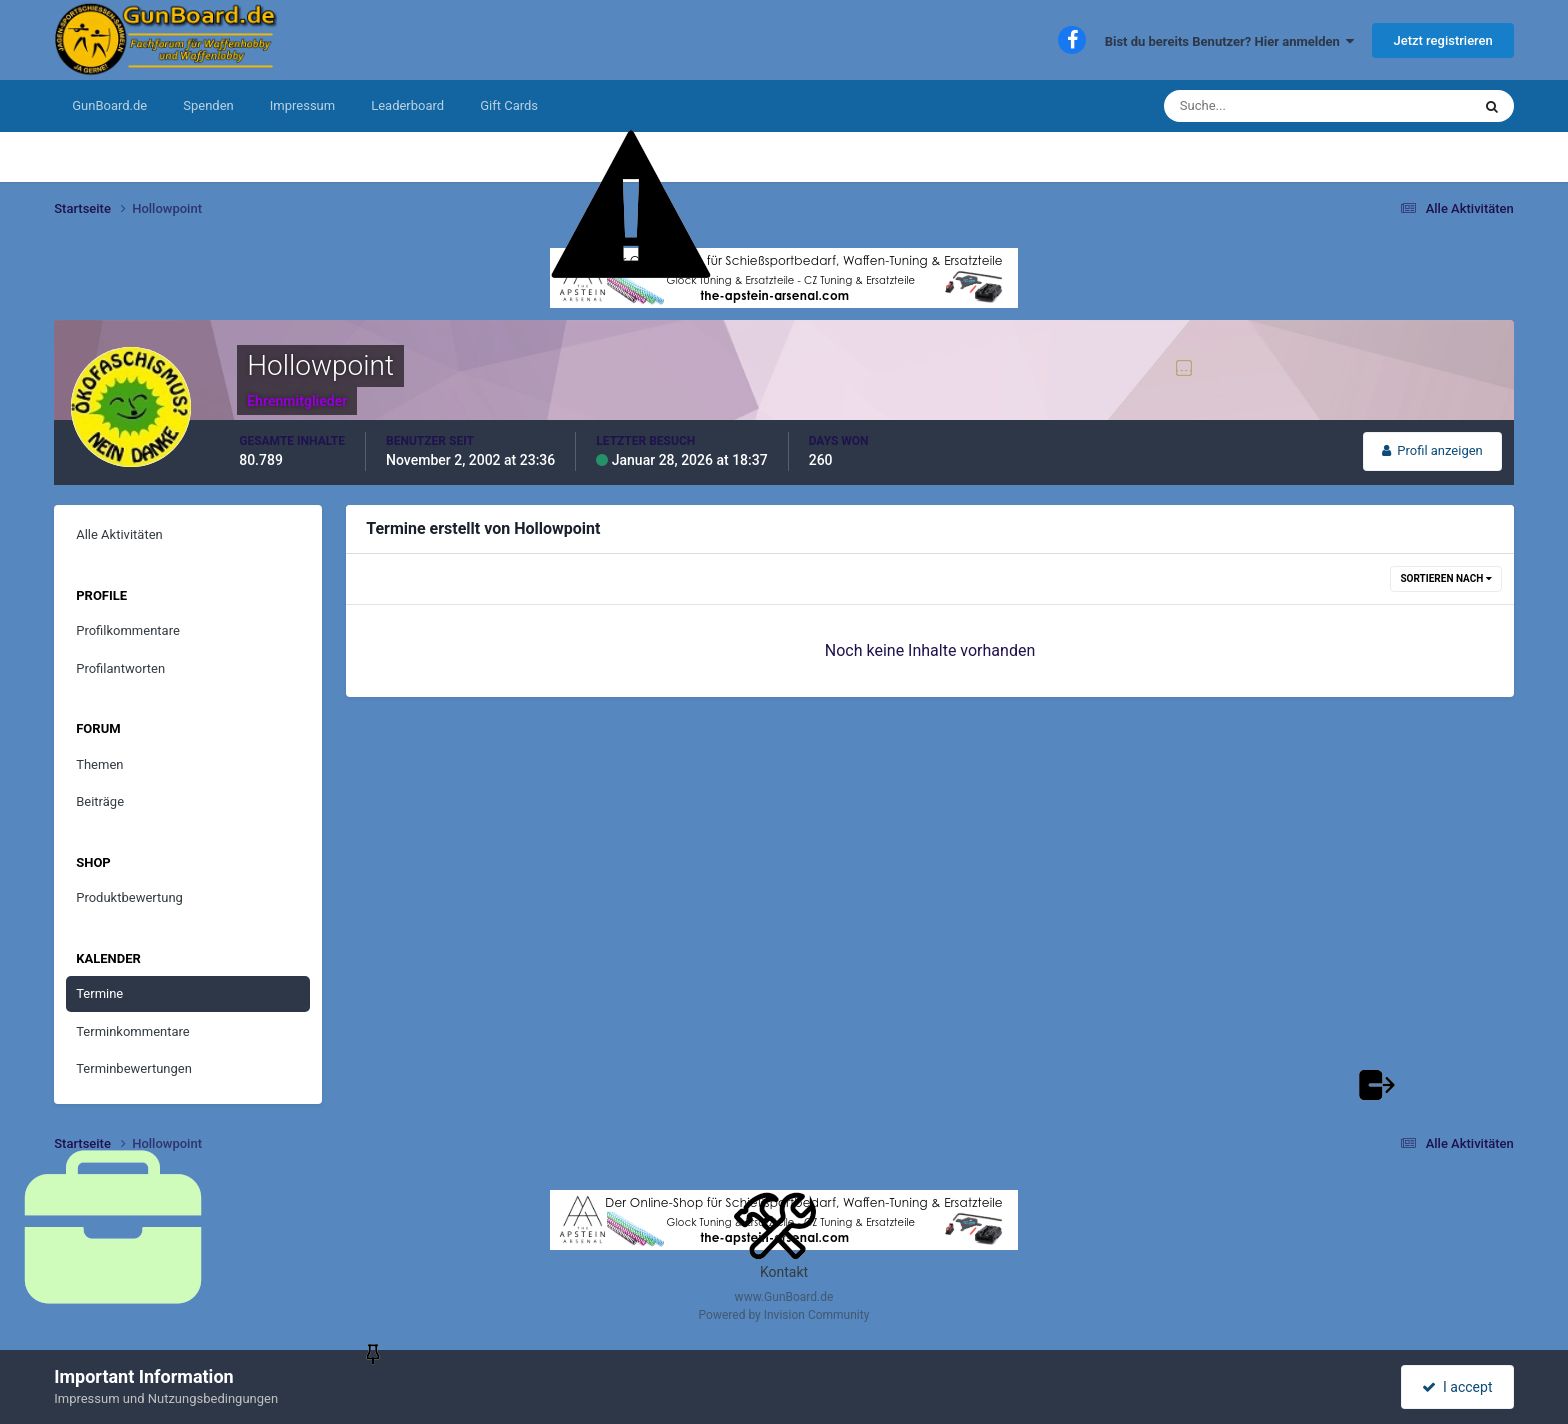 This screenshot has width=1568, height=1424. What do you see at coordinates (113, 1227) in the screenshot?
I see `access work or business-related content` at bounding box center [113, 1227].